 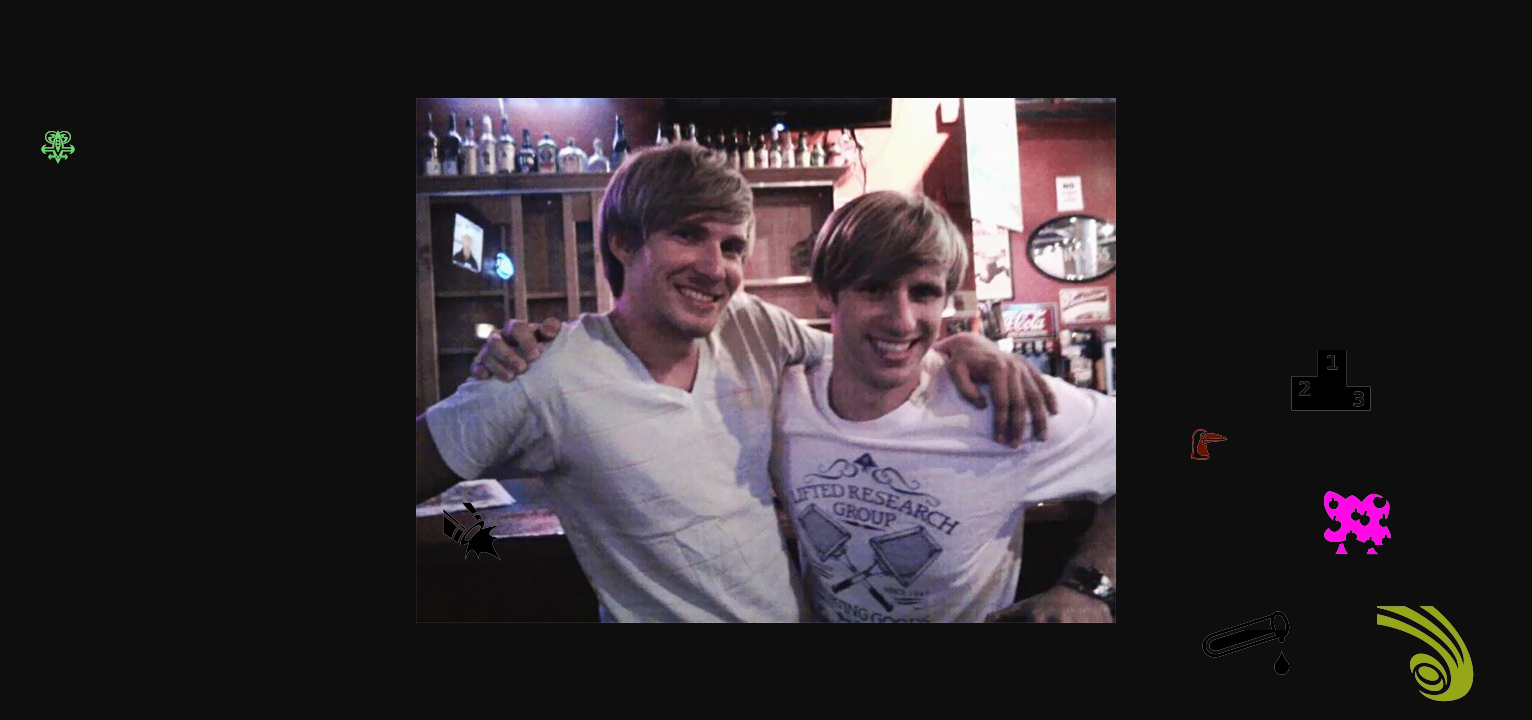 What do you see at coordinates (472, 532) in the screenshot?
I see `fire cannon or launch projectile` at bounding box center [472, 532].